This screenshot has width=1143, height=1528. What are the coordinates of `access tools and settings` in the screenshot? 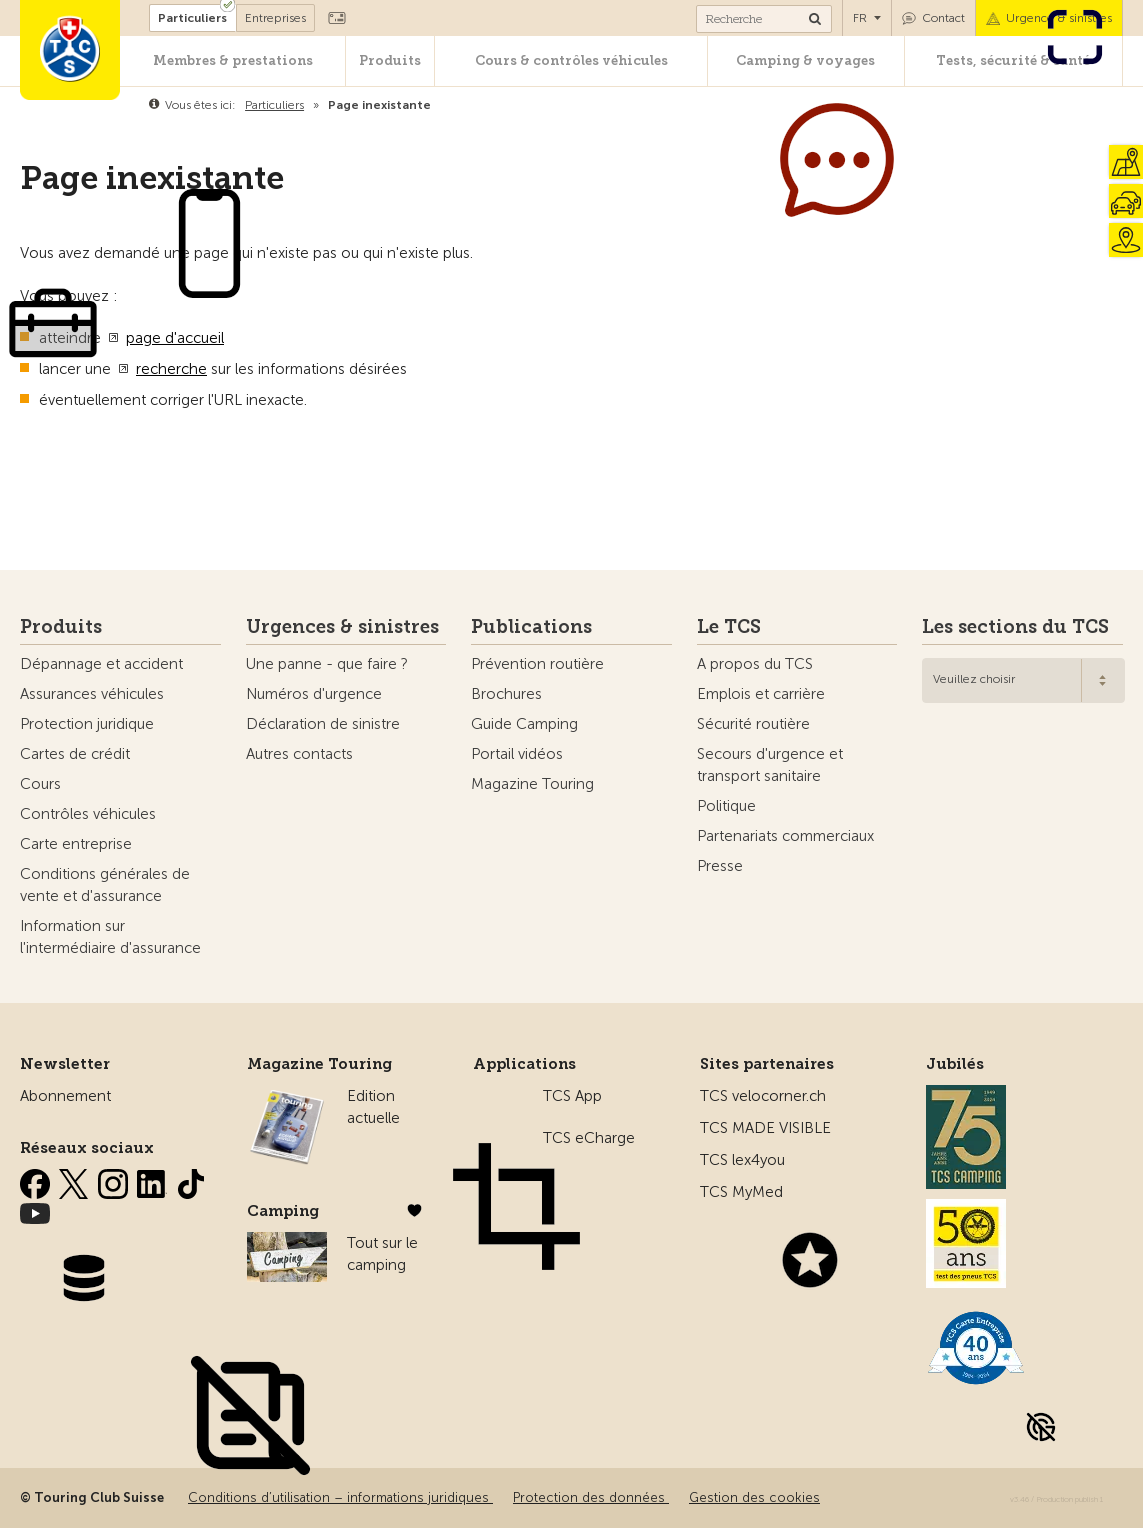 It's located at (53, 326).